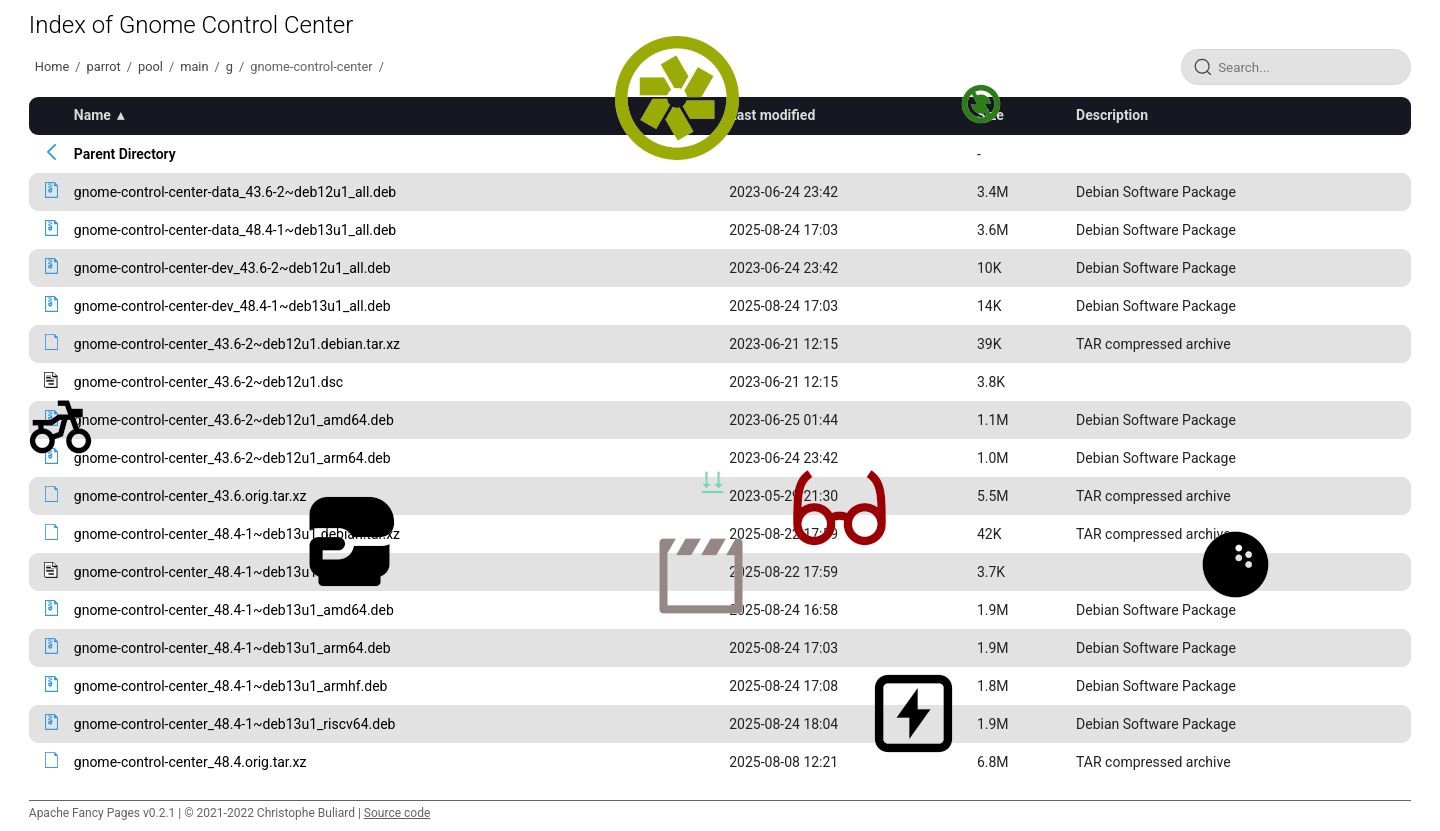 The height and width of the screenshot is (831, 1440). I want to click on locate nearby AED (automated external defibrillator), so click(913, 713).